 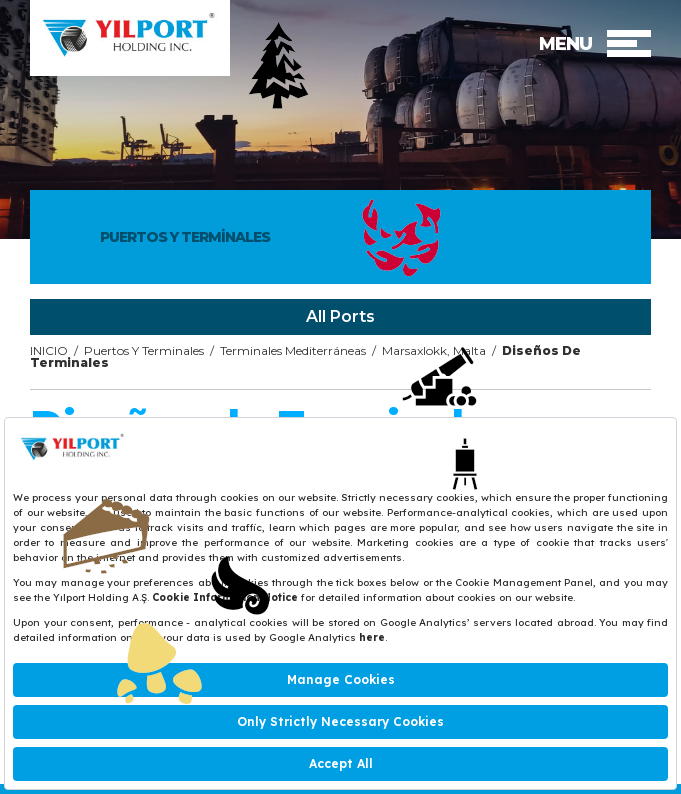 What do you see at coordinates (280, 65) in the screenshot?
I see `indicates a forest or nature area on a map` at bounding box center [280, 65].